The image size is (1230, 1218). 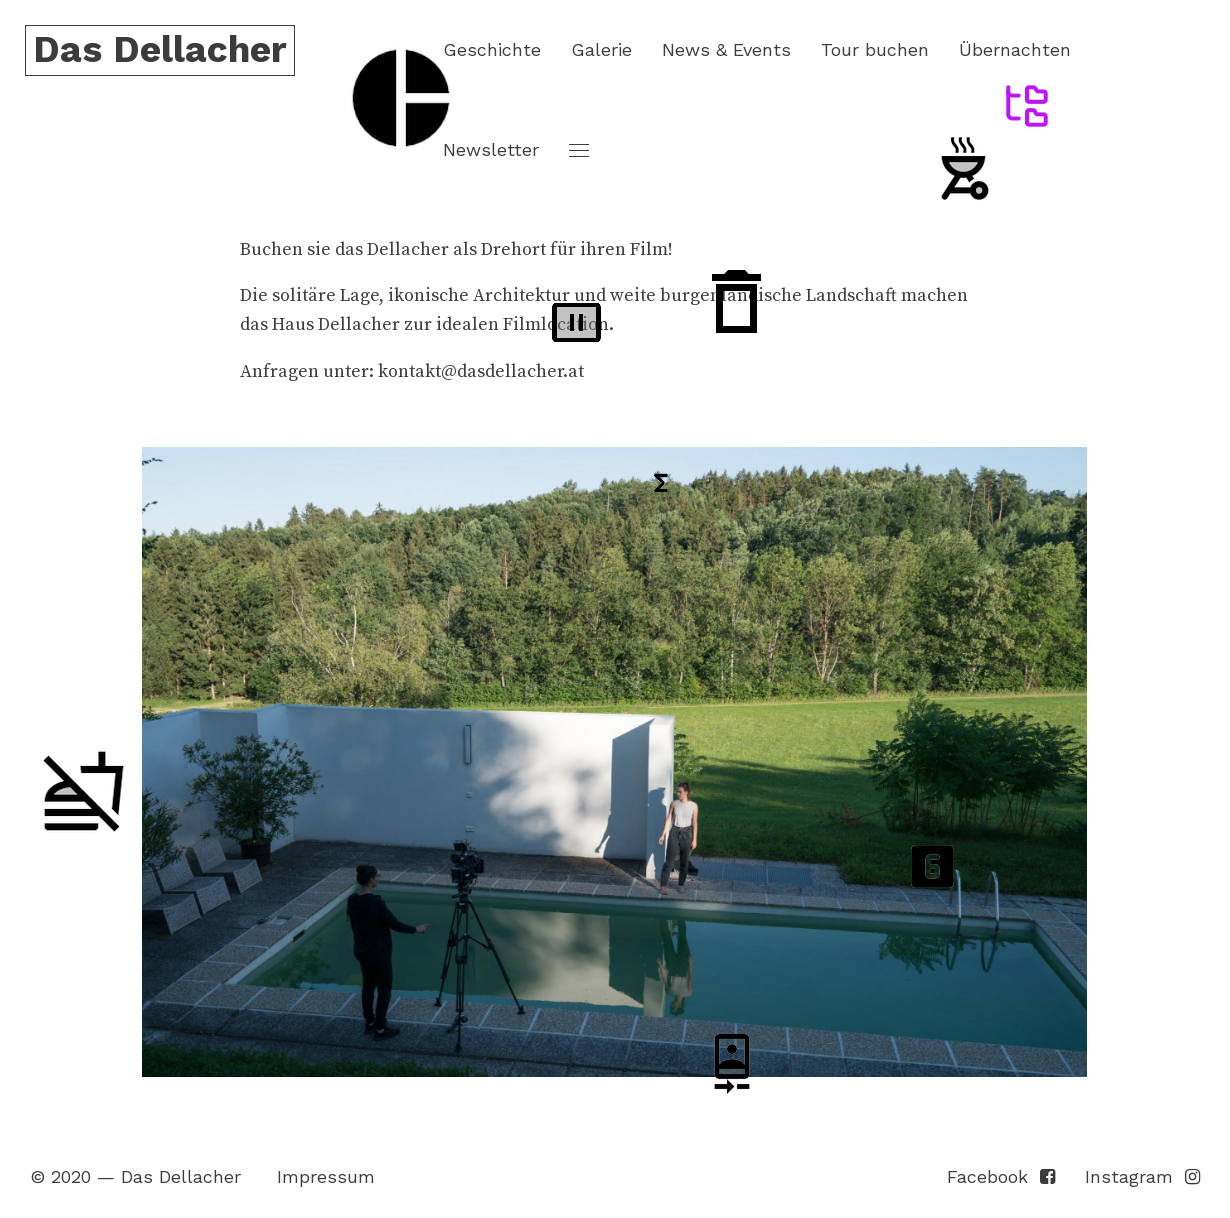 What do you see at coordinates (1027, 106) in the screenshot?
I see `browse directory structure` at bounding box center [1027, 106].